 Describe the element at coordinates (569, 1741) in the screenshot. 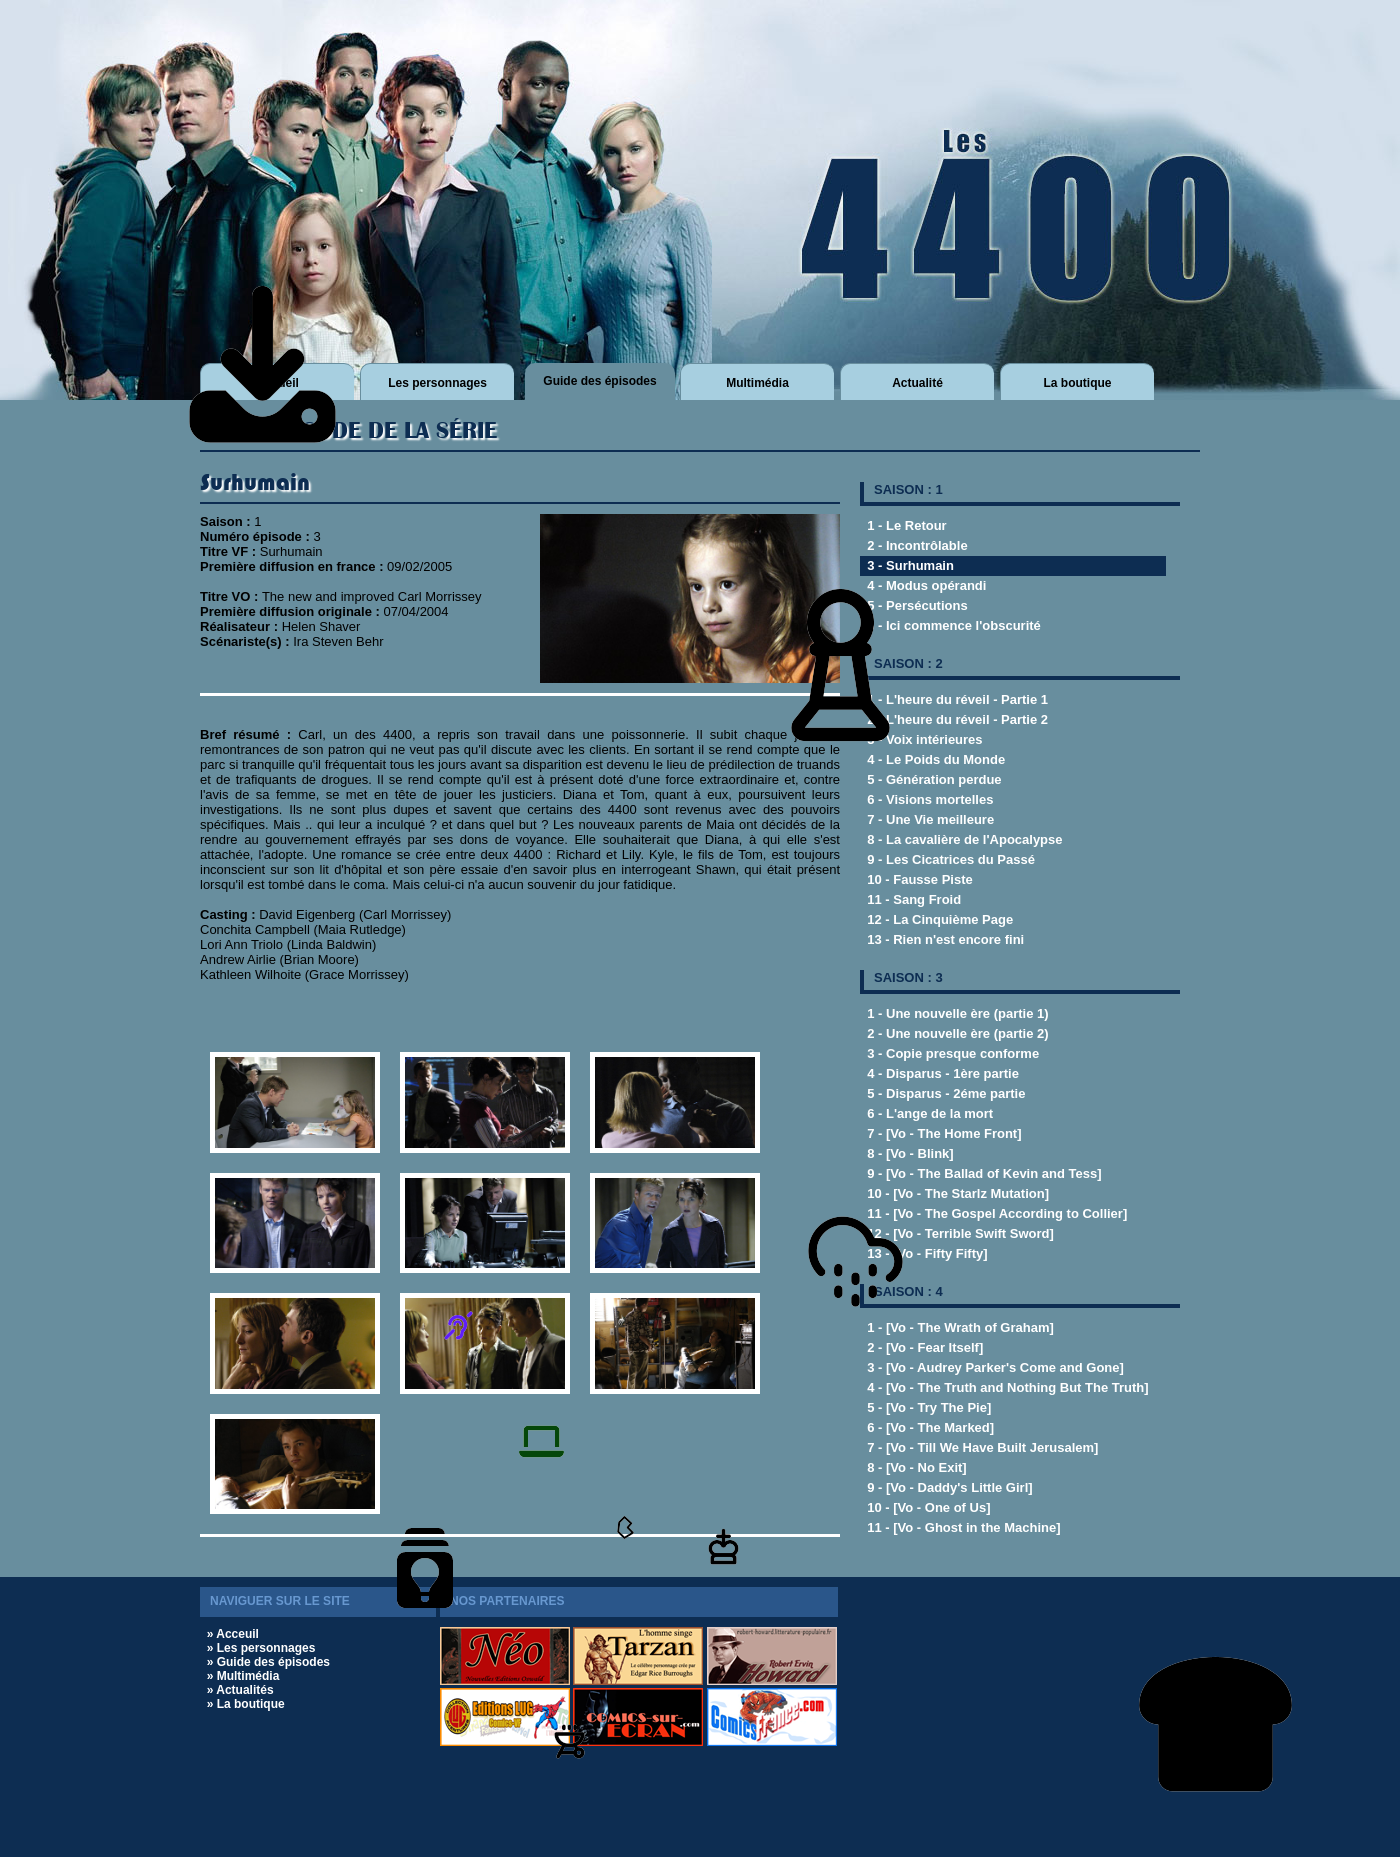

I see `access grill or barbecue settings` at that location.